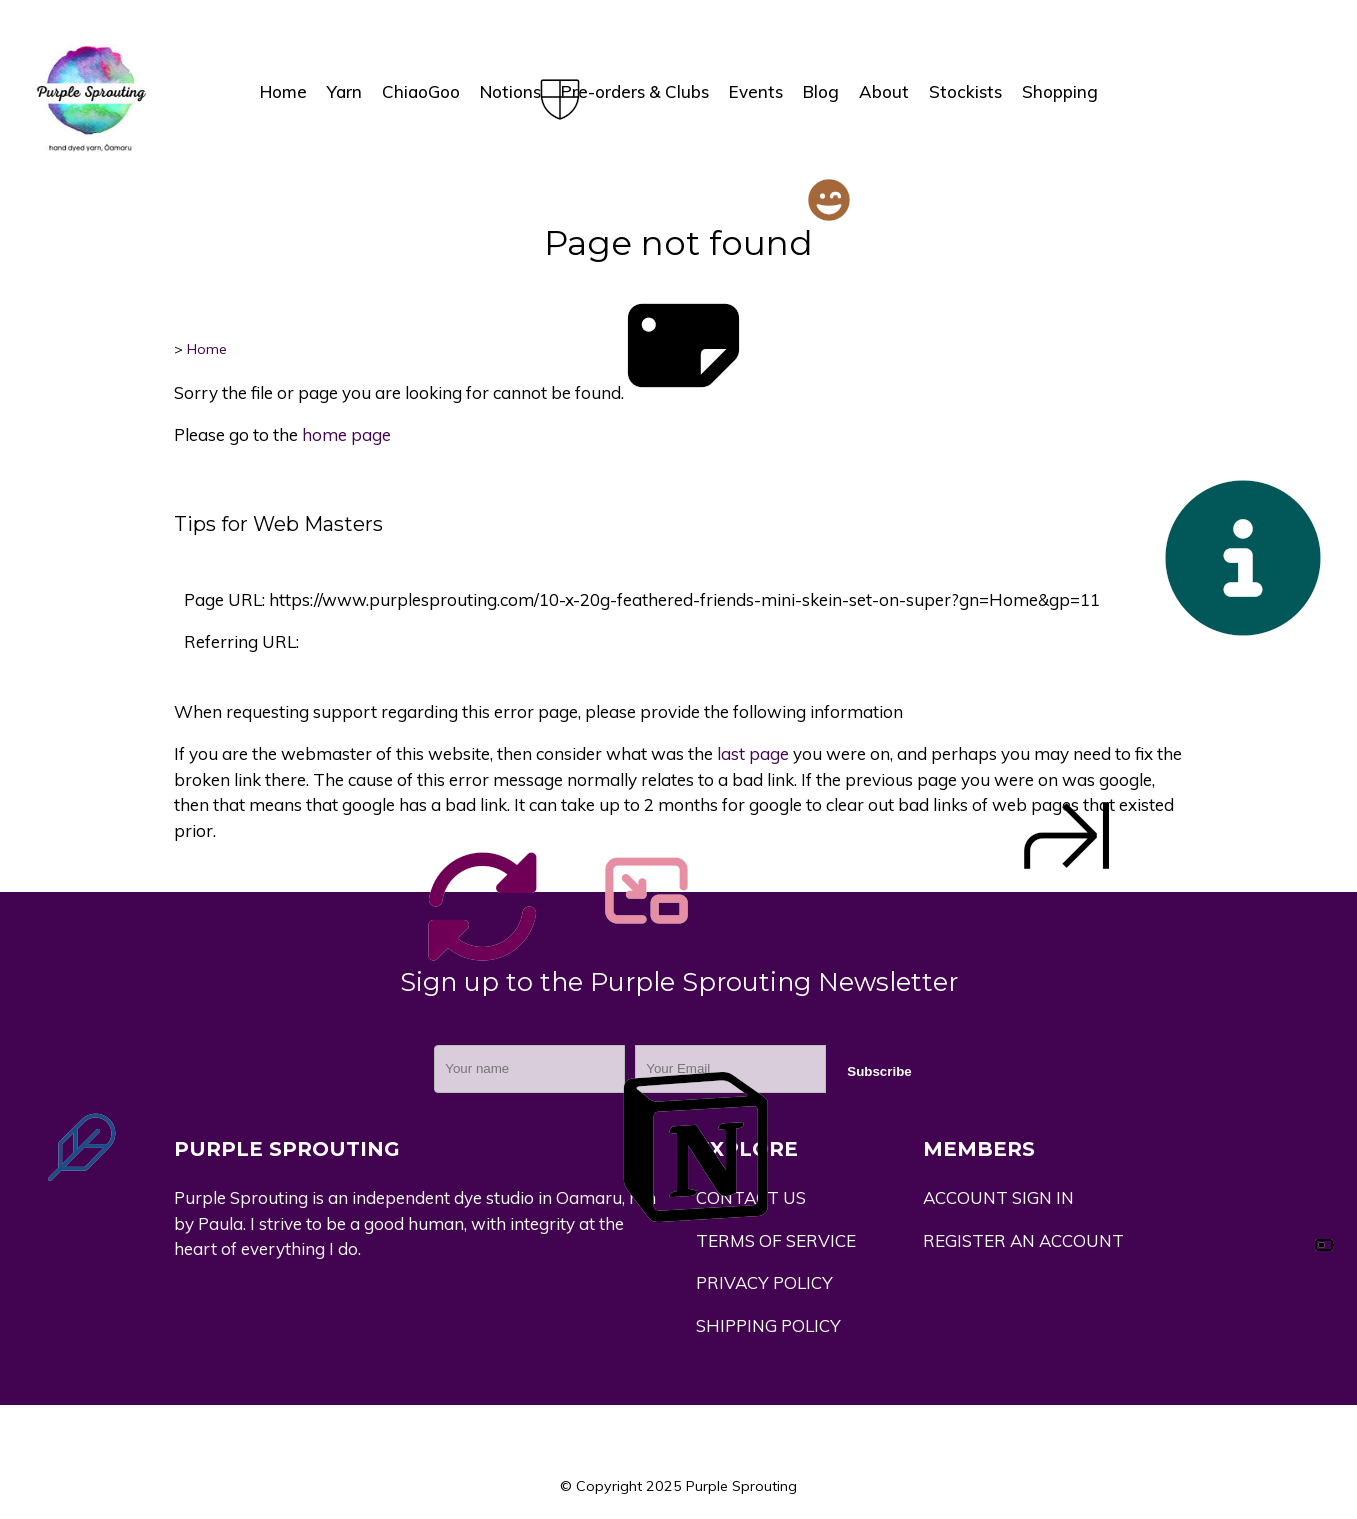 Image resolution: width=1357 pixels, height=1519 pixels. Describe the element at coordinates (1243, 558) in the screenshot. I see `view more information or details` at that location.